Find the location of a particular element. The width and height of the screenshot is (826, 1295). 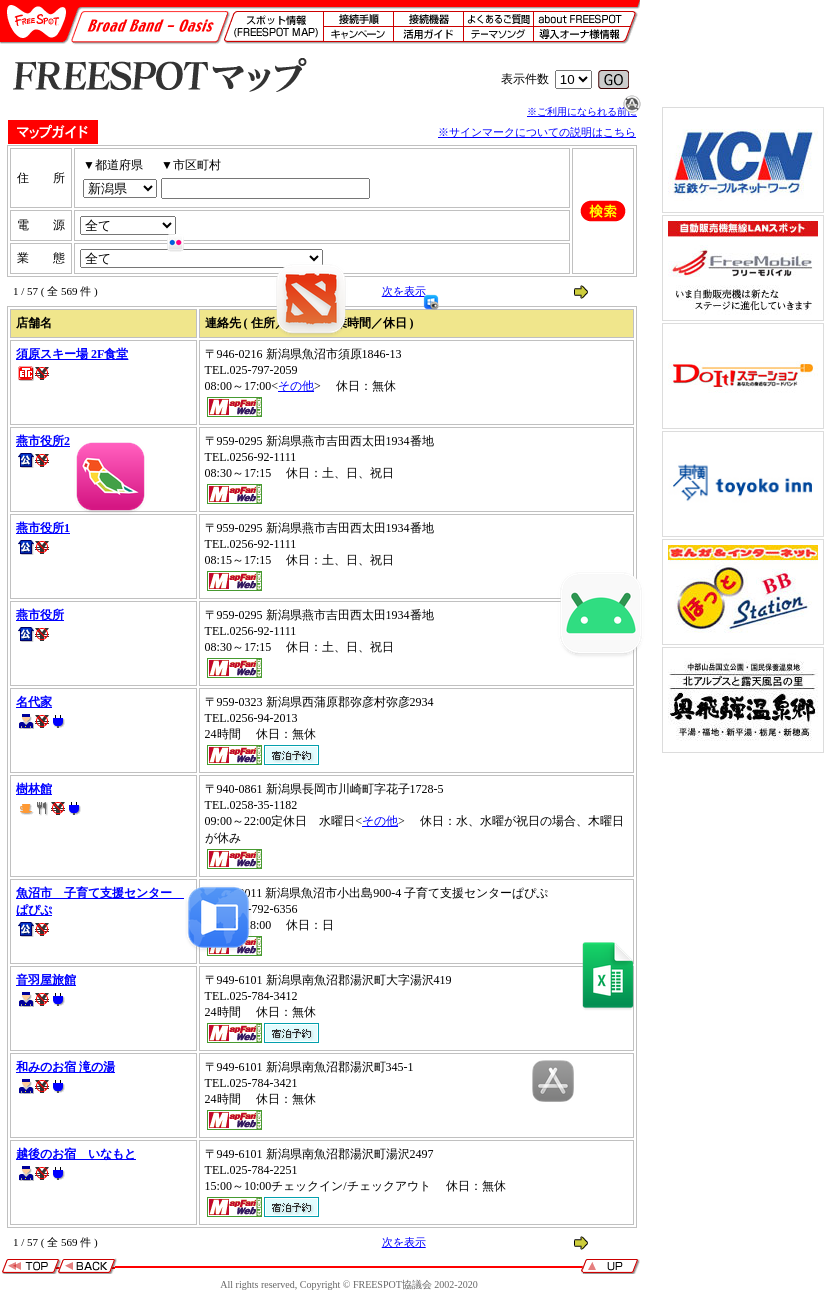

configure network proxy settings is located at coordinates (218, 918).